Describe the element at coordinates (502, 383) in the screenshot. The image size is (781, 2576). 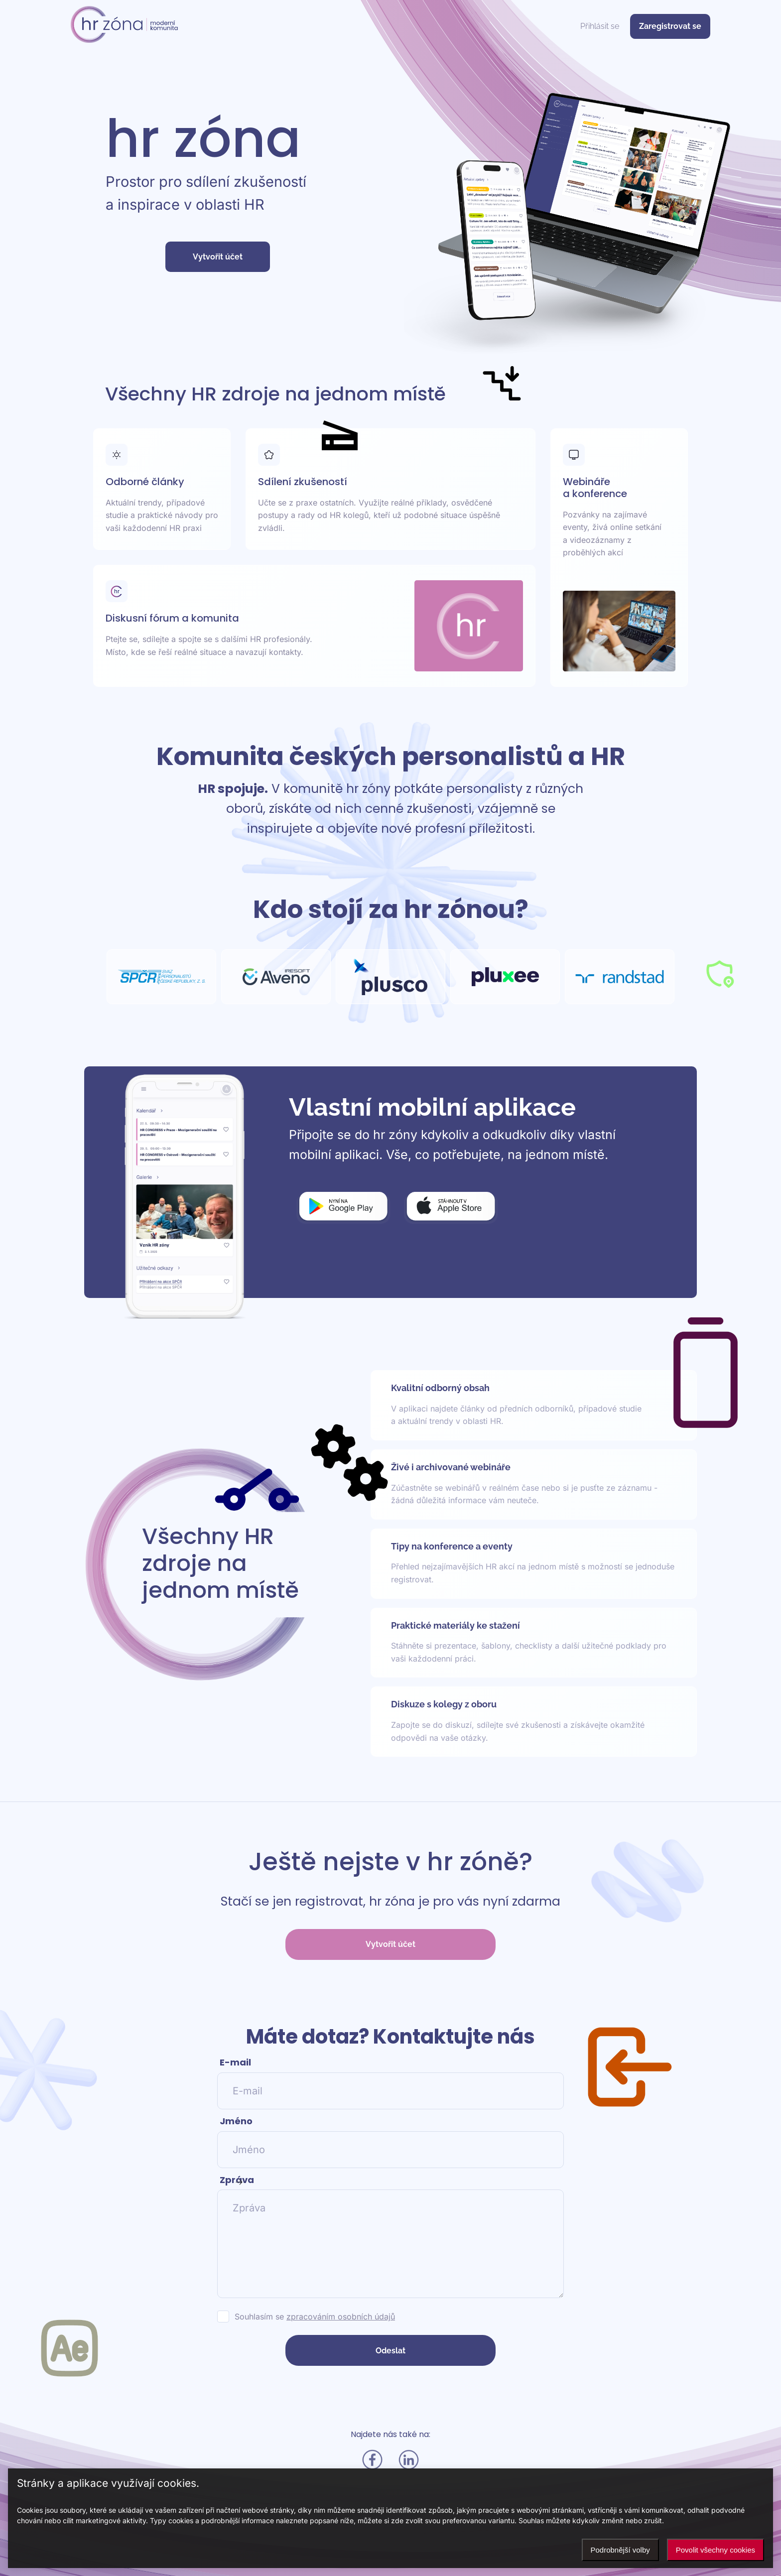
I see `navigate to a lower floor` at that location.